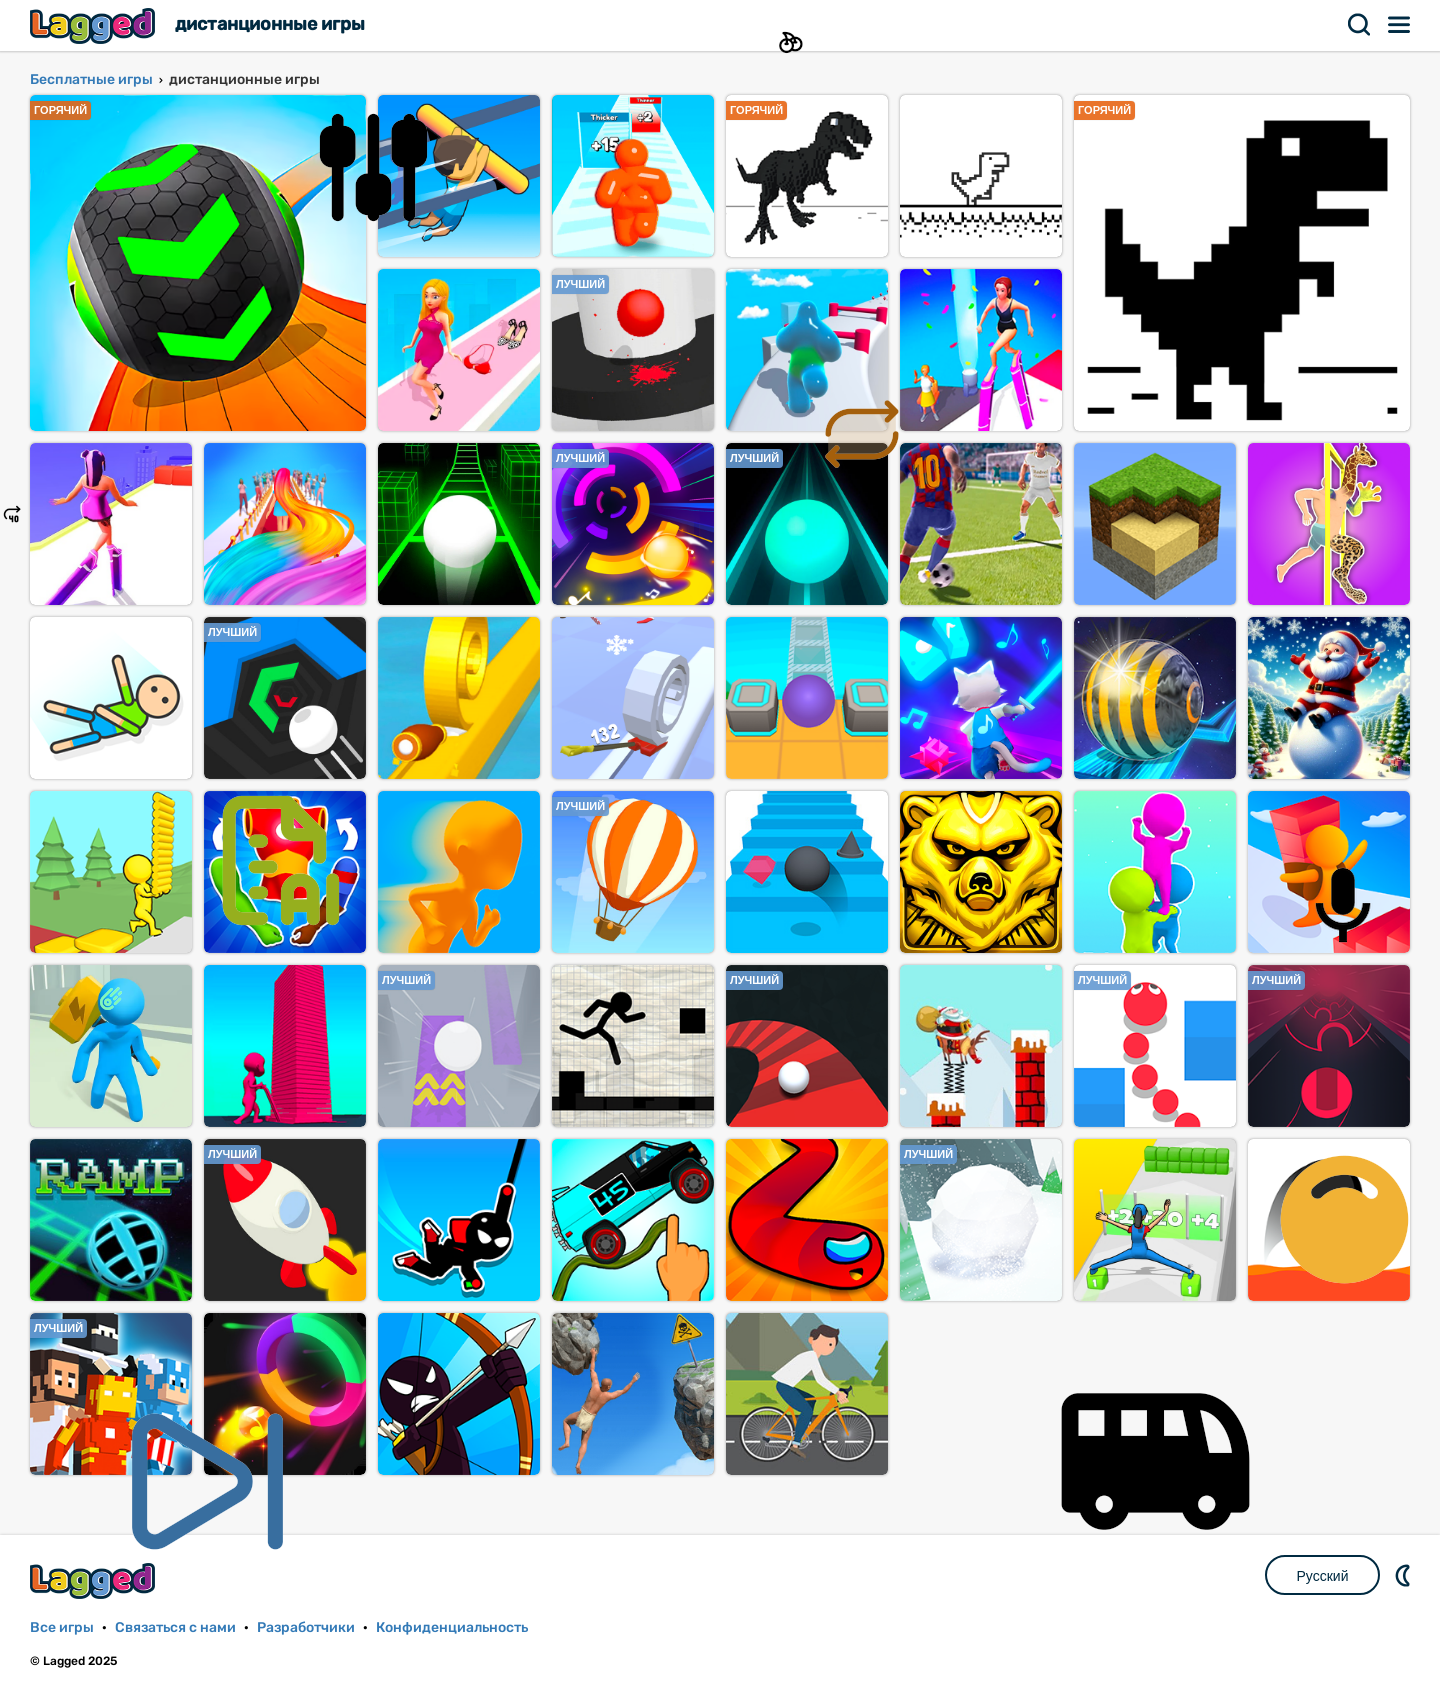 The height and width of the screenshot is (1697, 1440). Describe the element at coordinates (1155, 1461) in the screenshot. I see `view public transit options` at that location.